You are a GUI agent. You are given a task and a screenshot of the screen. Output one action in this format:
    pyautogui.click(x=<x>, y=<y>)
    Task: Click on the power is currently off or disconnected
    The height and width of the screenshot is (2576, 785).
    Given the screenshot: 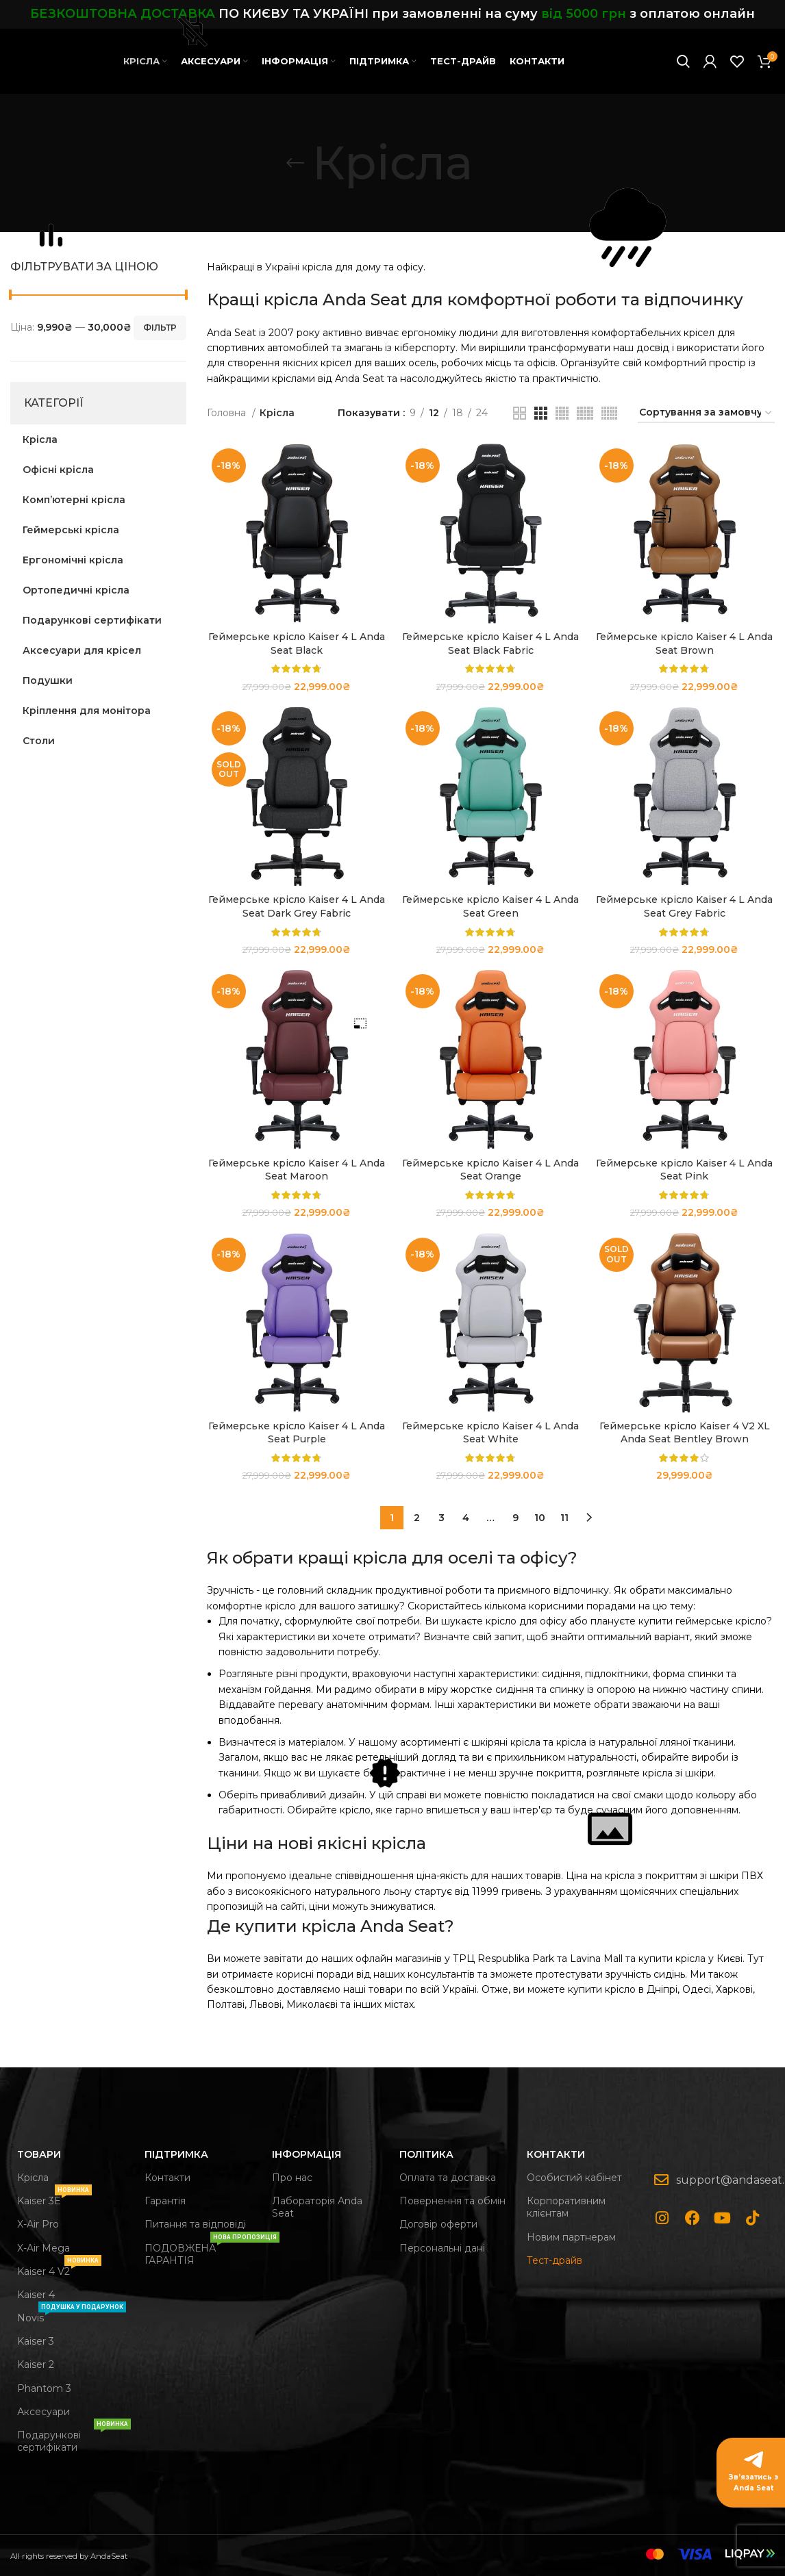 What is the action you would take?
    pyautogui.click(x=192, y=30)
    